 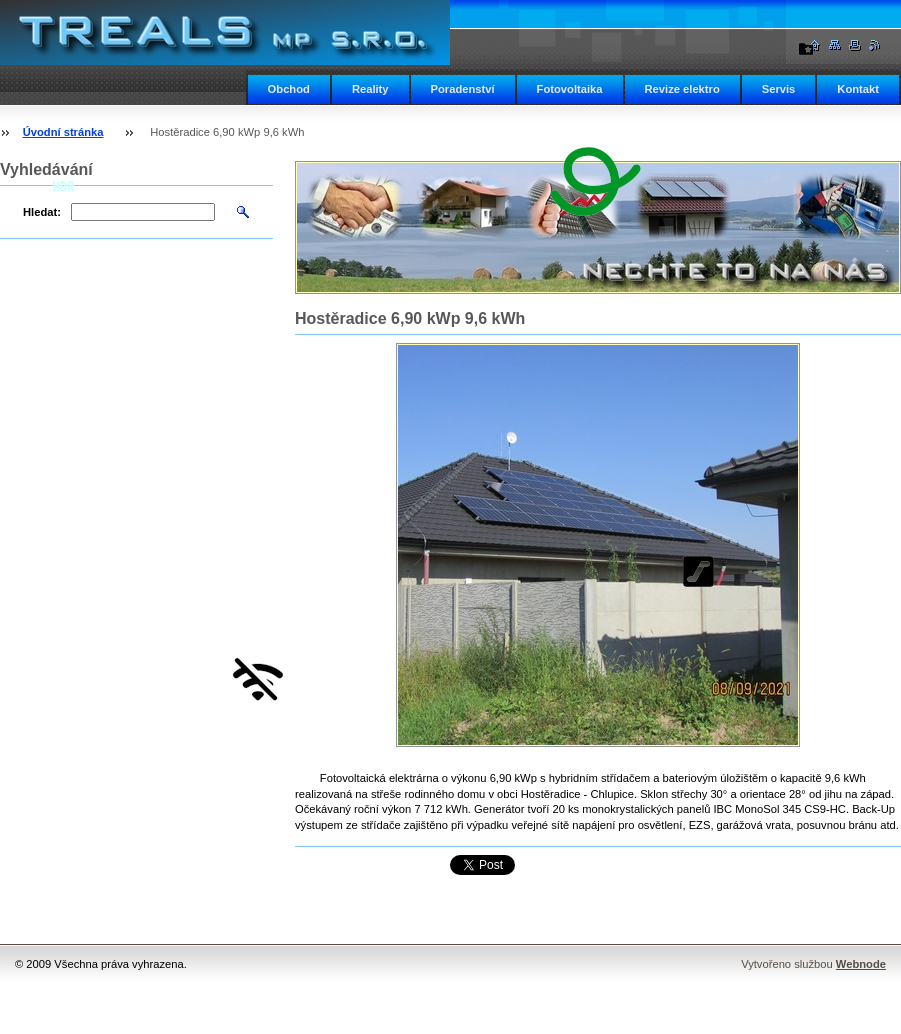 I want to click on access your favorites folder, so click(x=806, y=49).